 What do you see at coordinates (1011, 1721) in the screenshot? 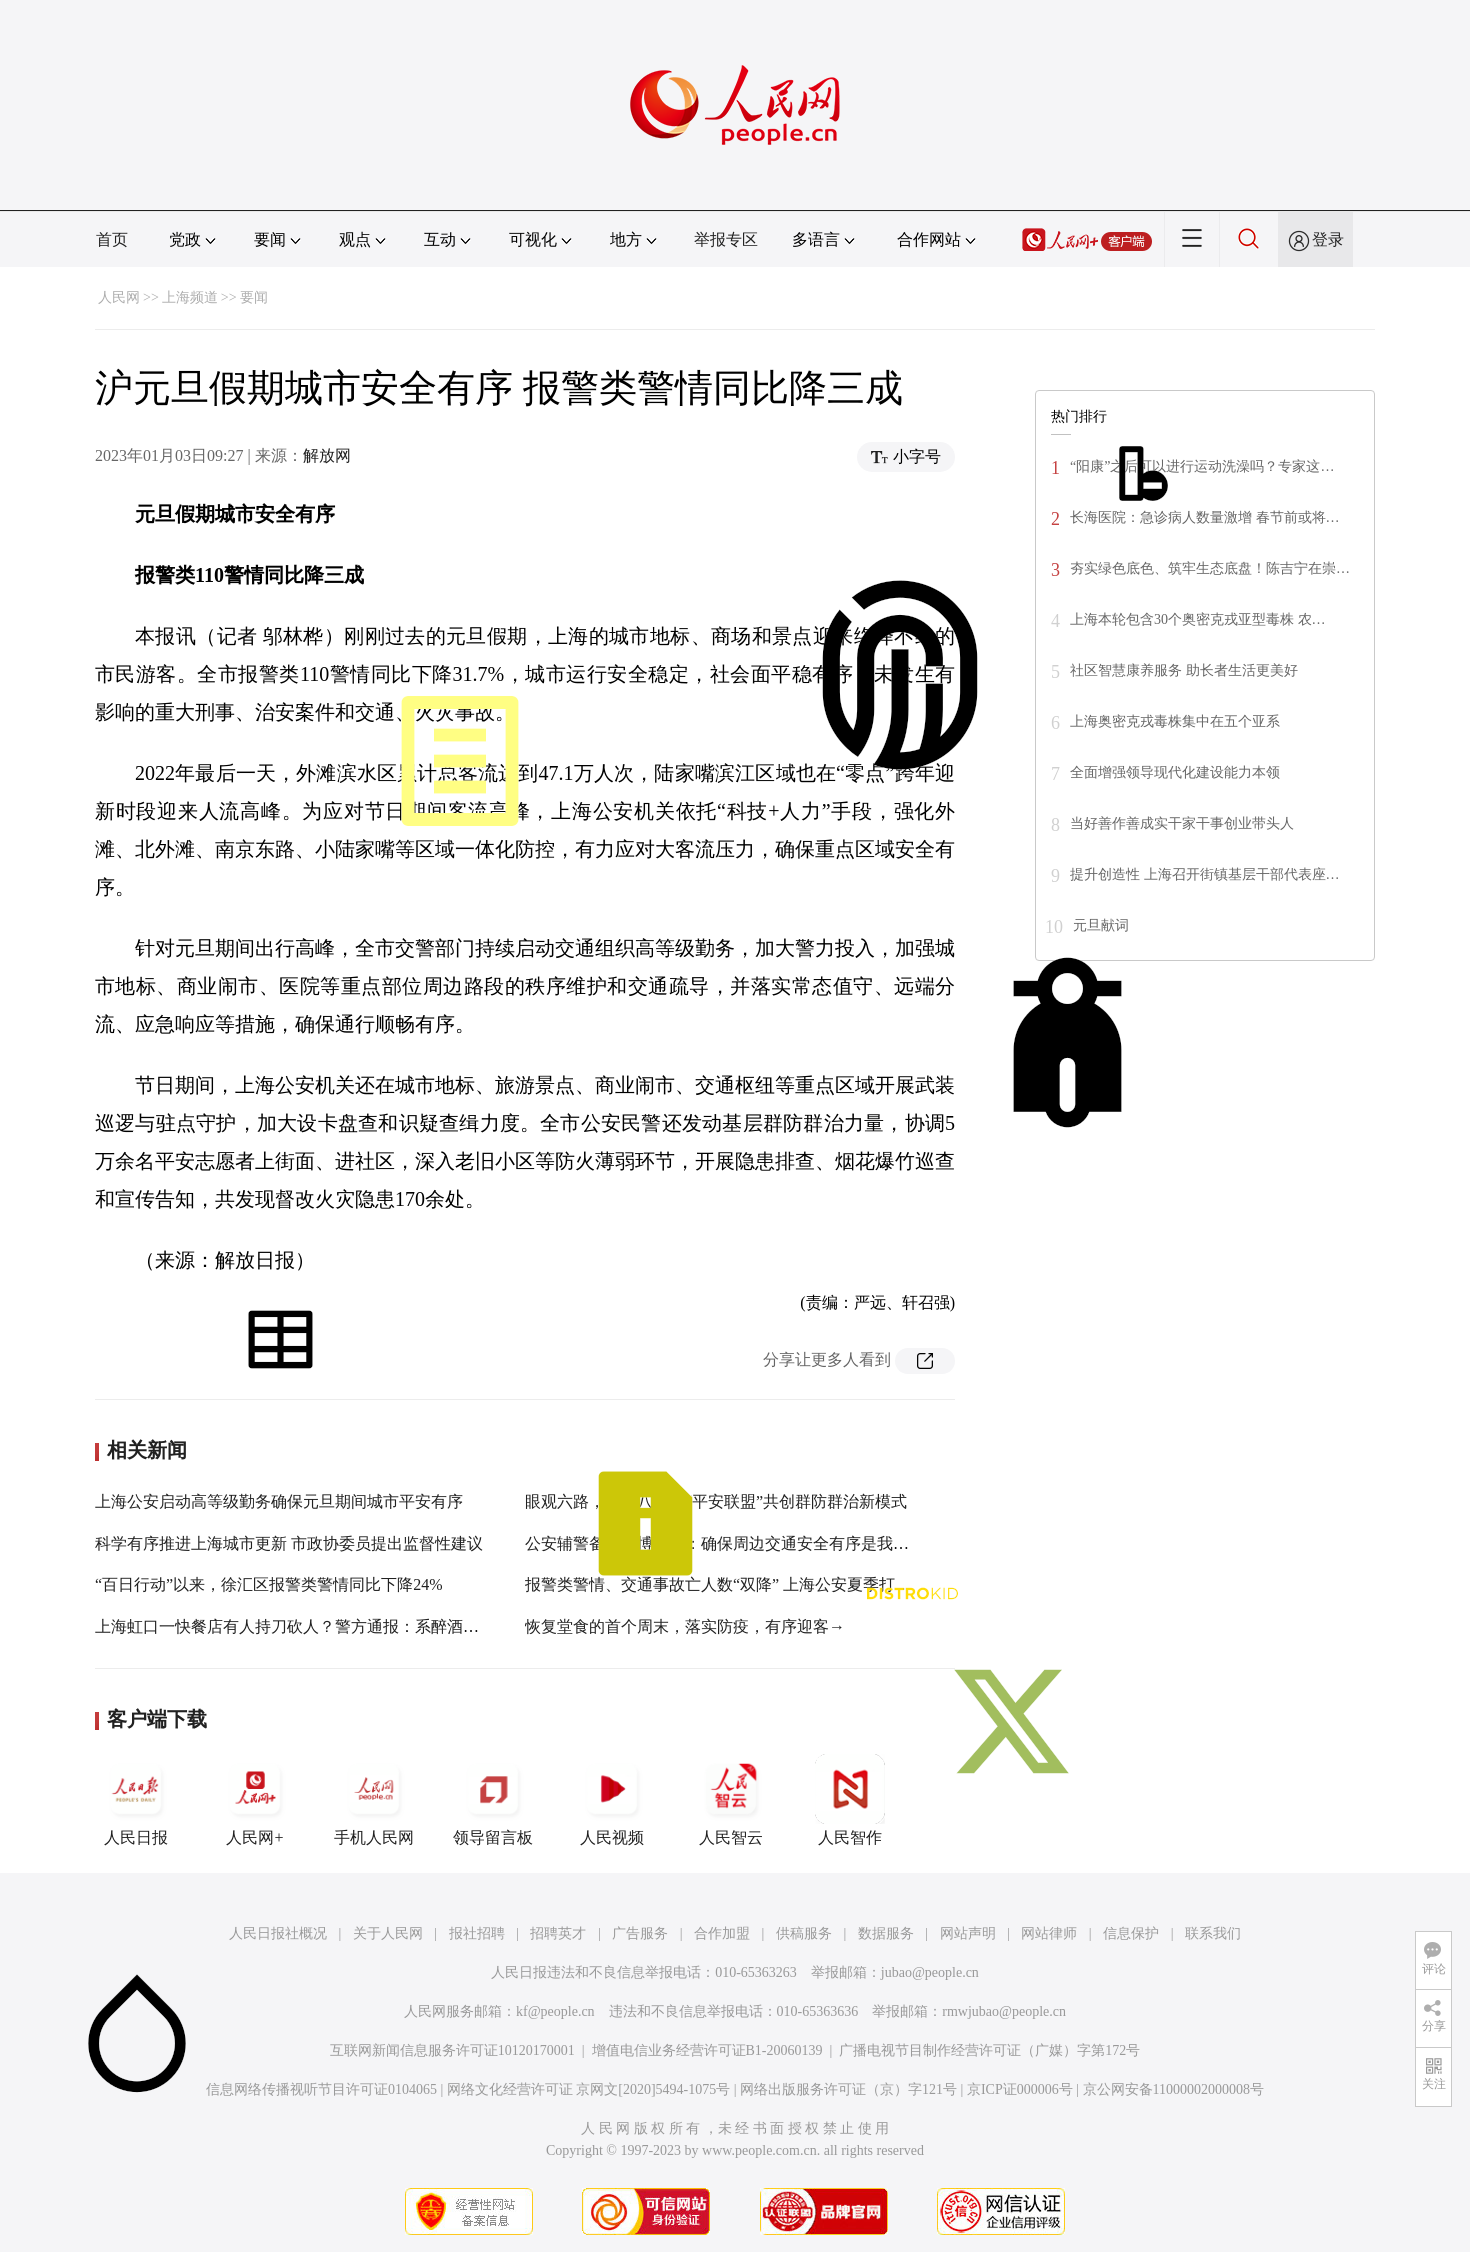
I see `share to X (formerly Twitter)` at bounding box center [1011, 1721].